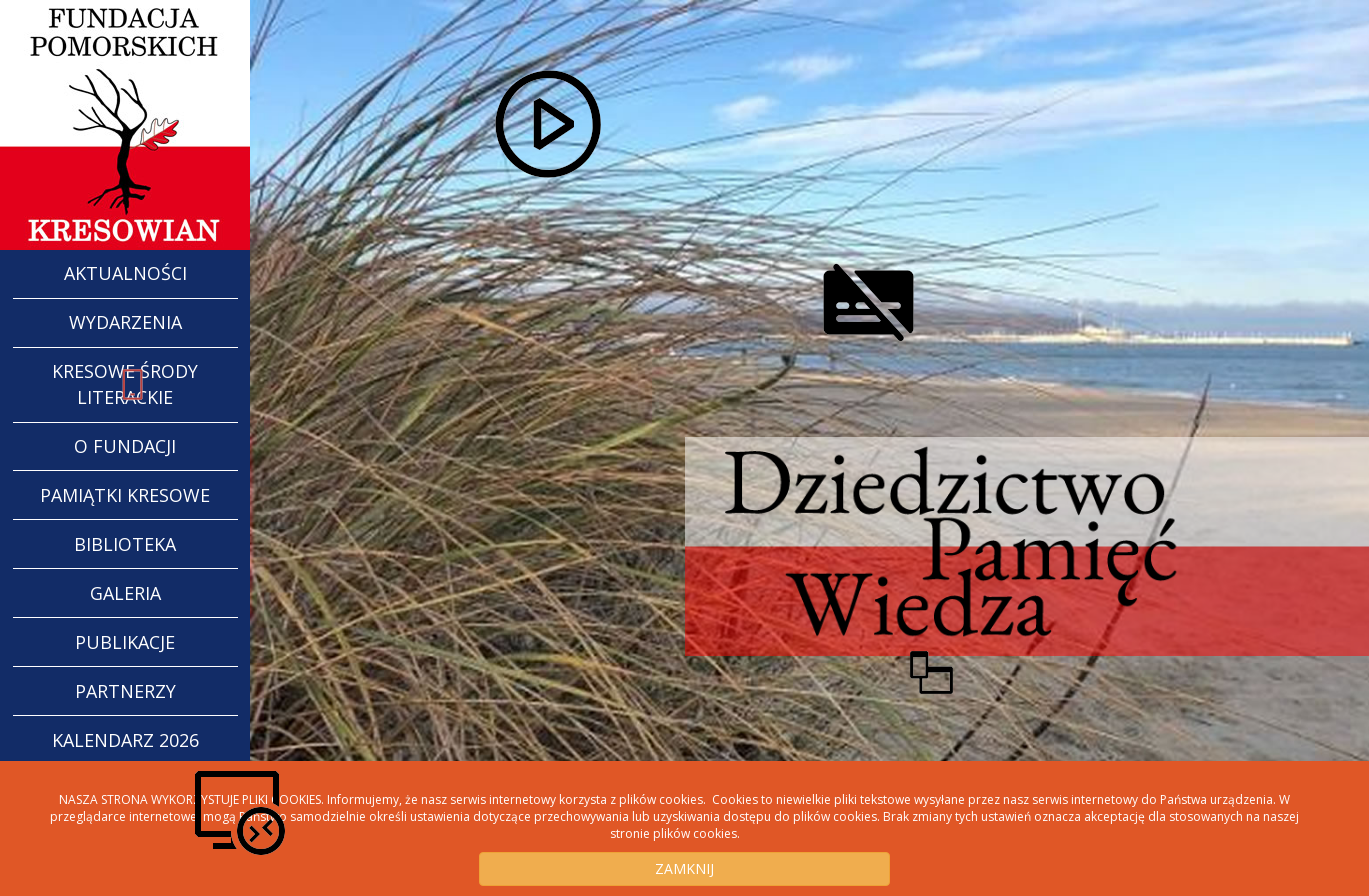 This screenshot has width=1369, height=896. Describe the element at coordinates (931, 672) in the screenshot. I see `toggle editor layout arrangement` at that location.